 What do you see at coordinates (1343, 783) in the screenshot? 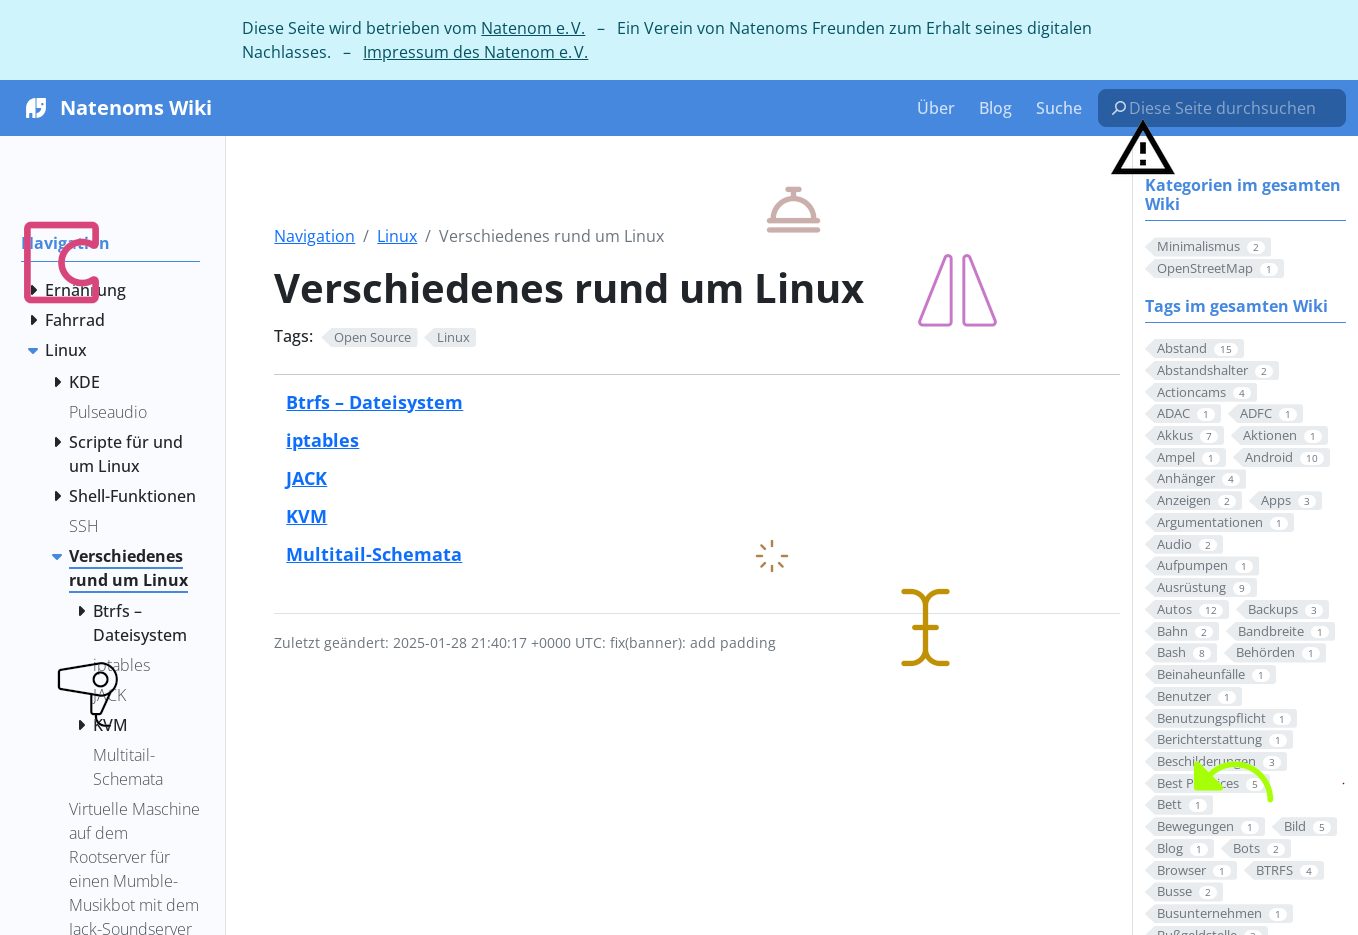
I see `indicates an unread notification or new item` at bounding box center [1343, 783].